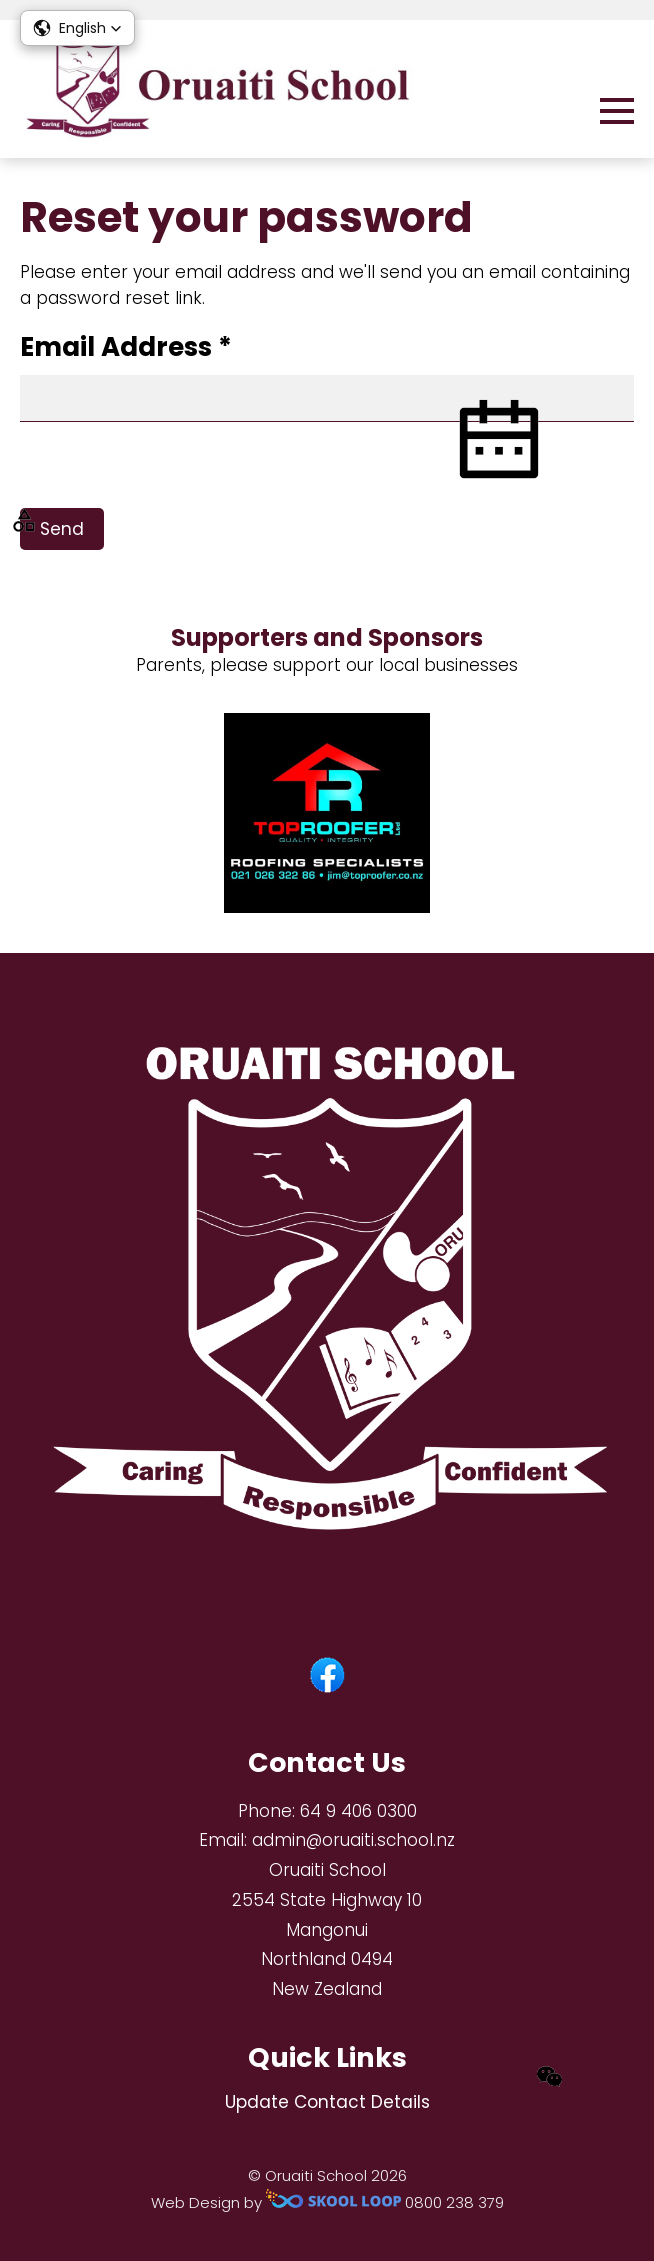  What do you see at coordinates (549, 2076) in the screenshot?
I see `open WeChat messaging app` at bounding box center [549, 2076].